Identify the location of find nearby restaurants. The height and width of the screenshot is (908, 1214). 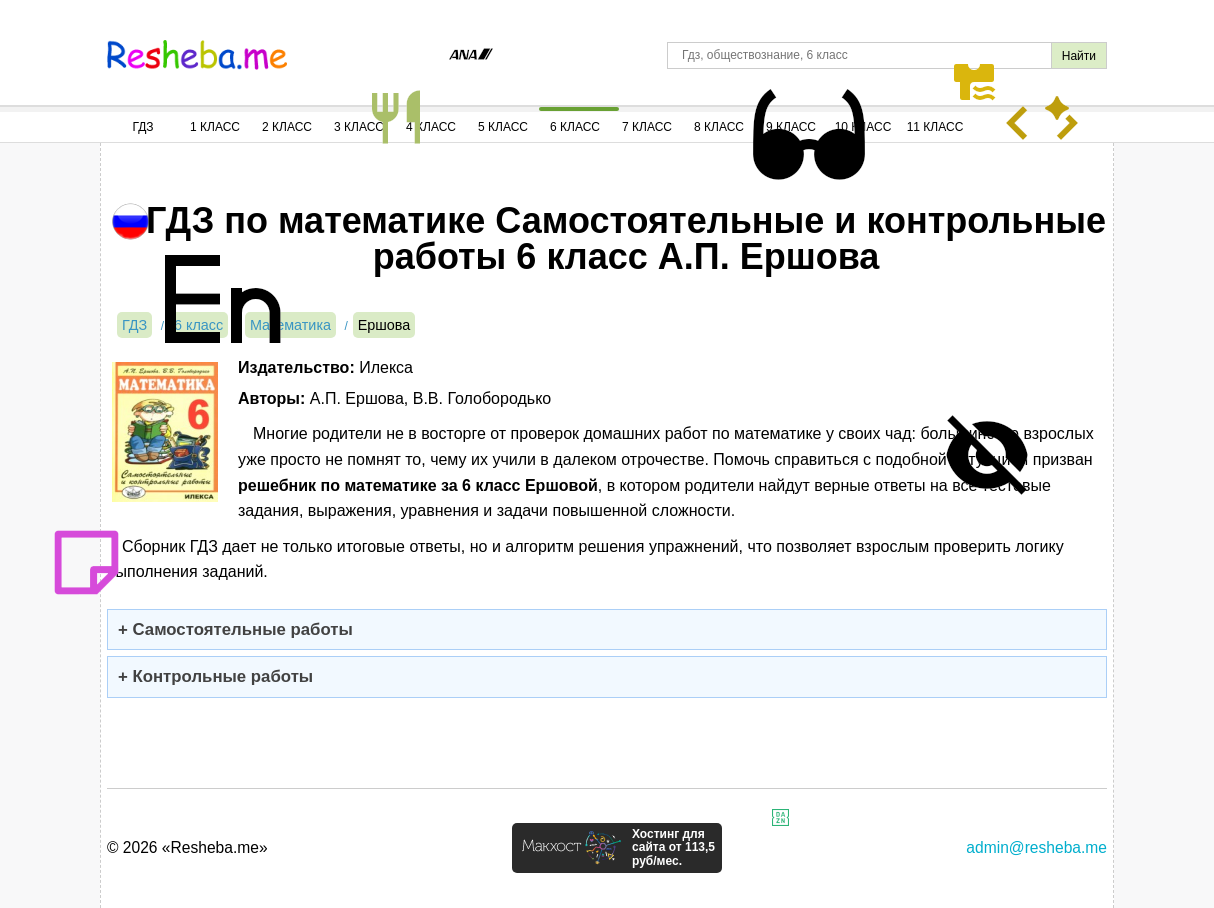
(396, 117).